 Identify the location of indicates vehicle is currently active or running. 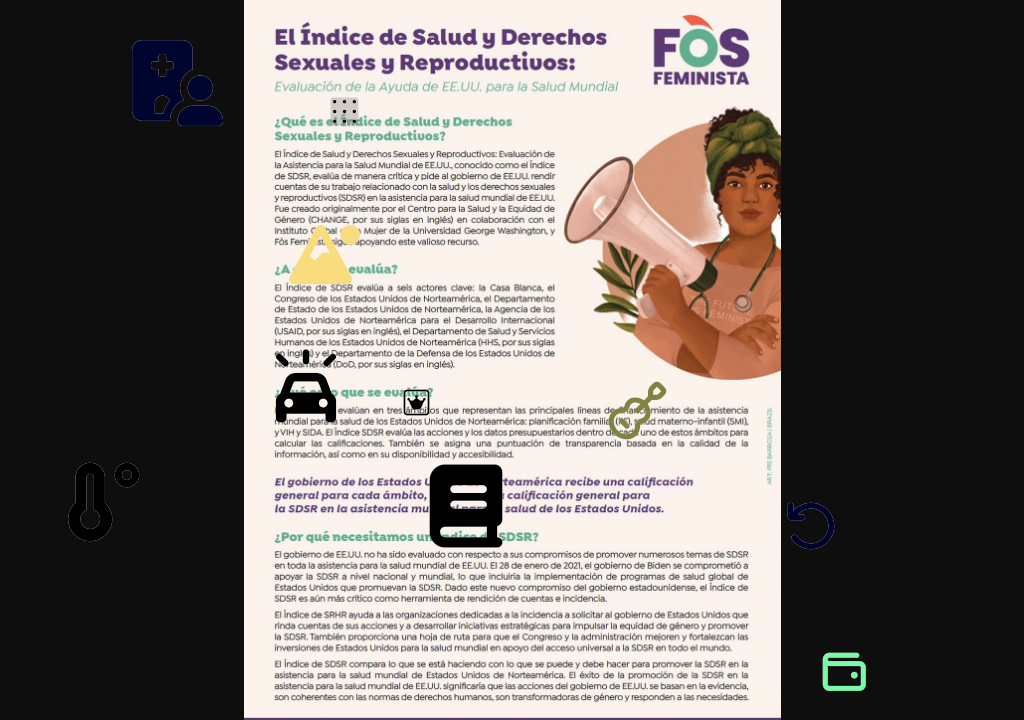
(306, 388).